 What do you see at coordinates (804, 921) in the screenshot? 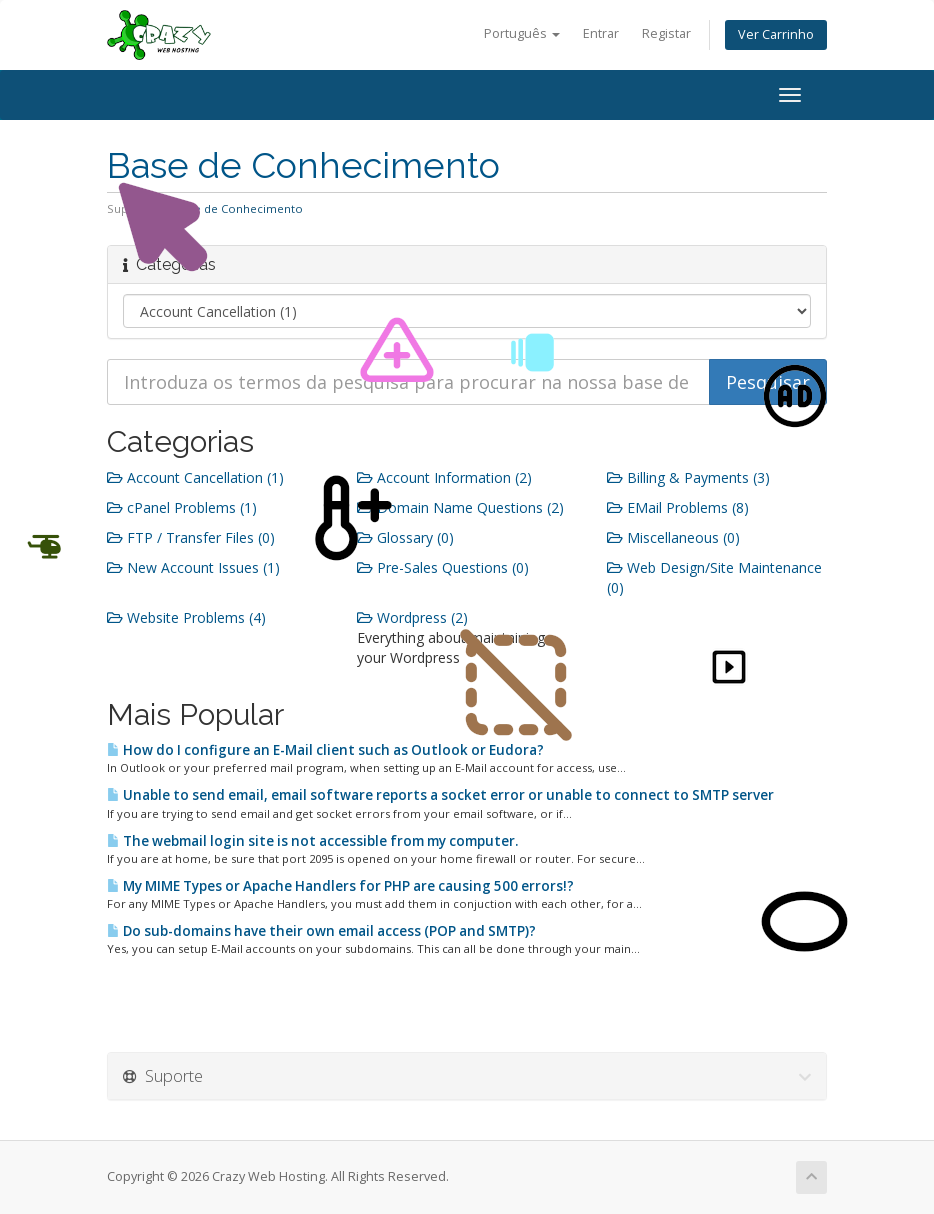
I see `indicates a vertical oval or ellipse shape tool` at bounding box center [804, 921].